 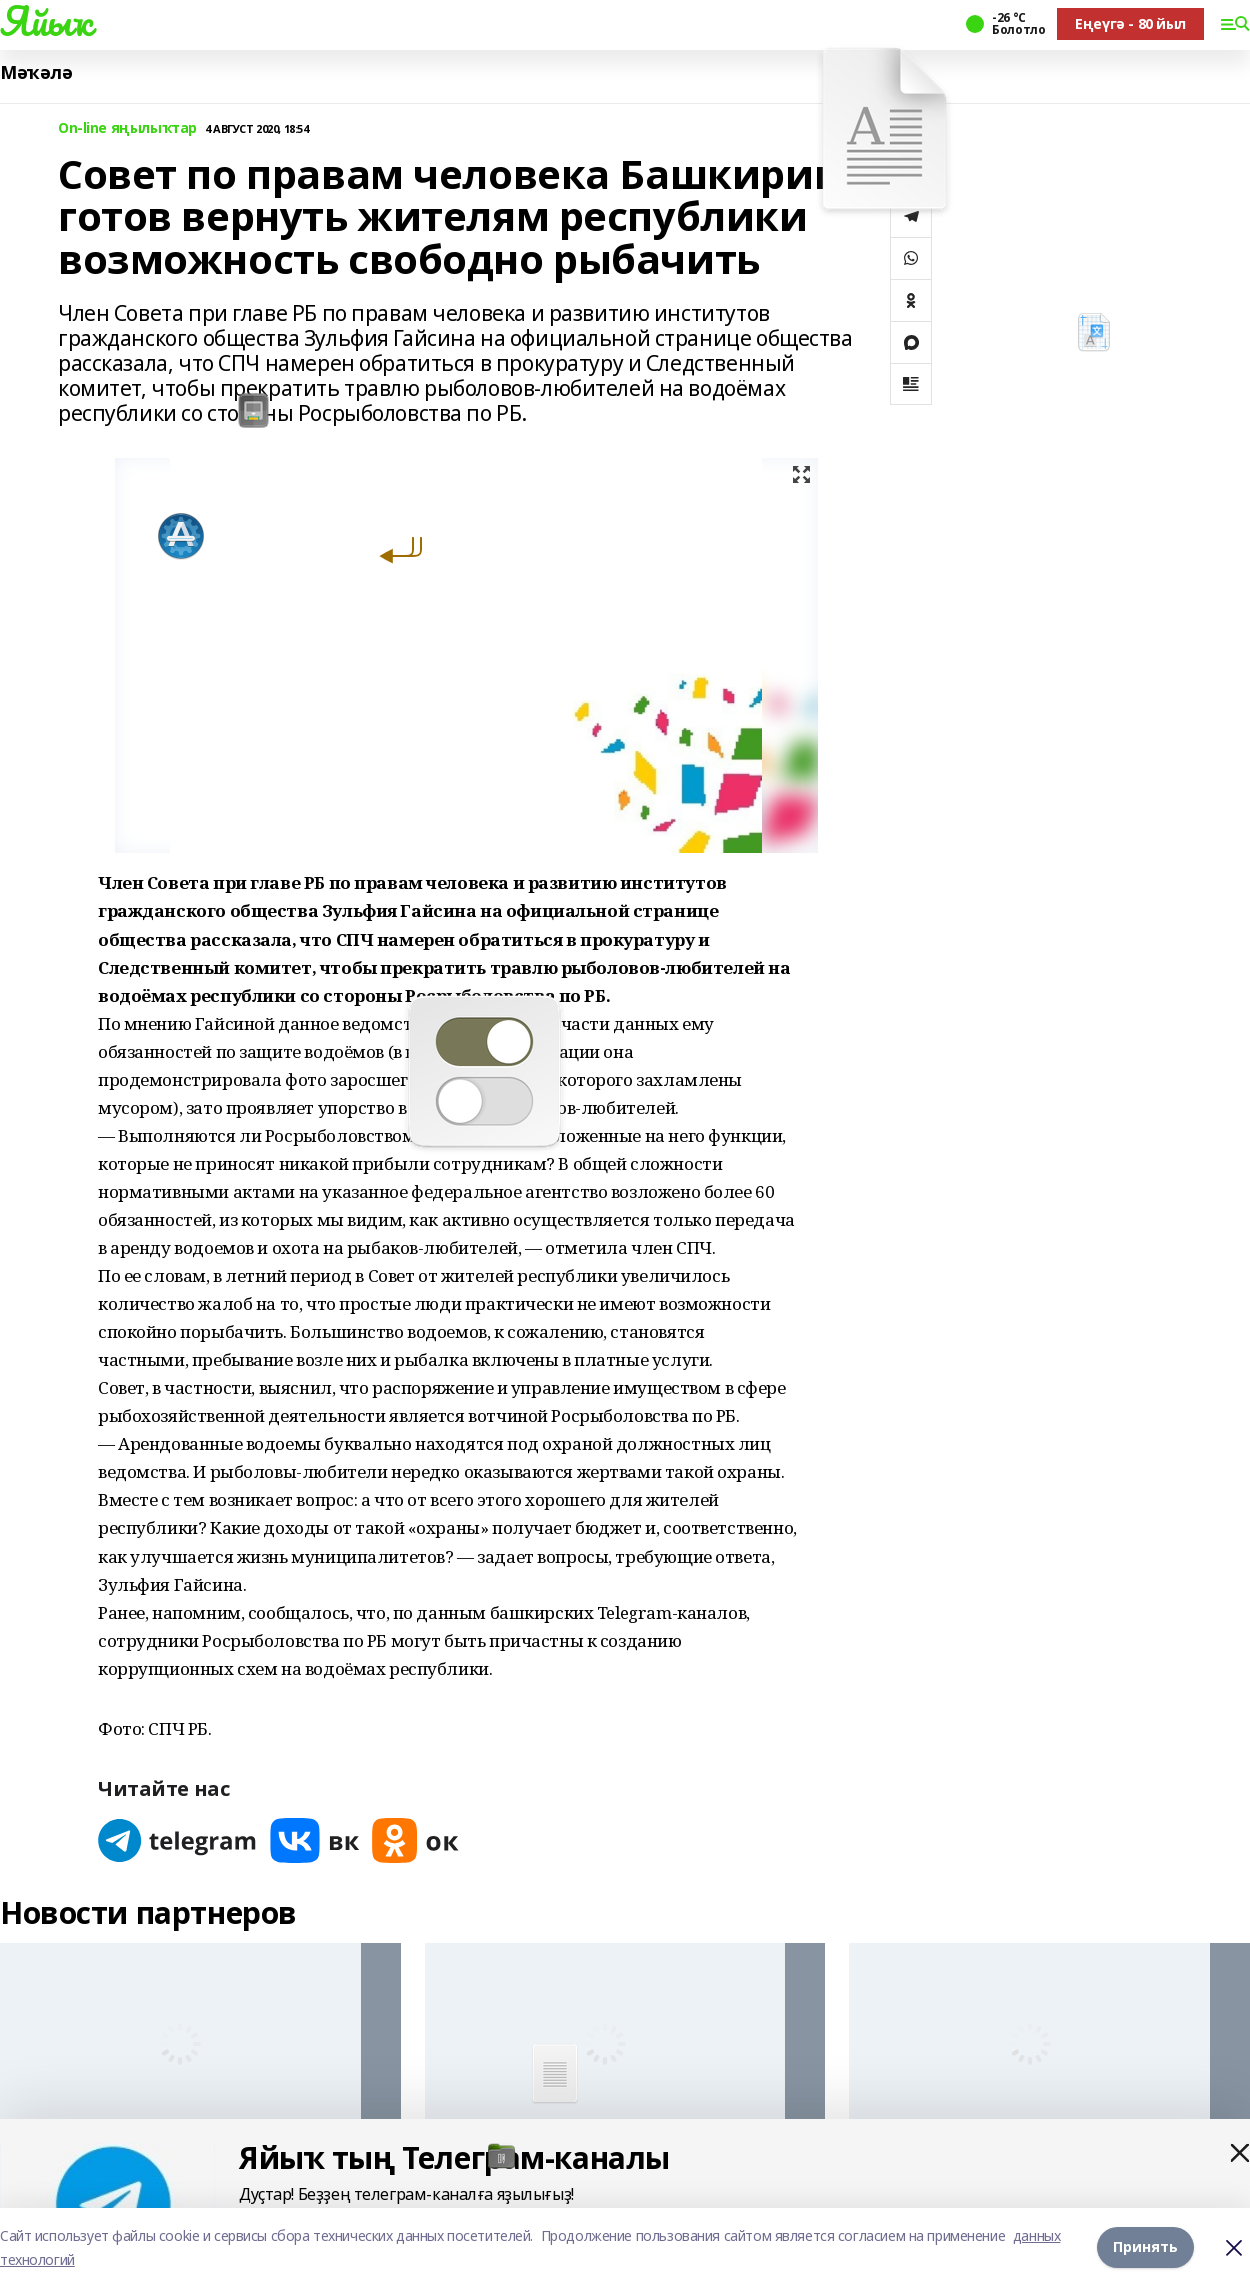 What do you see at coordinates (501, 2155) in the screenshot?
I see `open templates folder` at bounding box center [501, 2155].